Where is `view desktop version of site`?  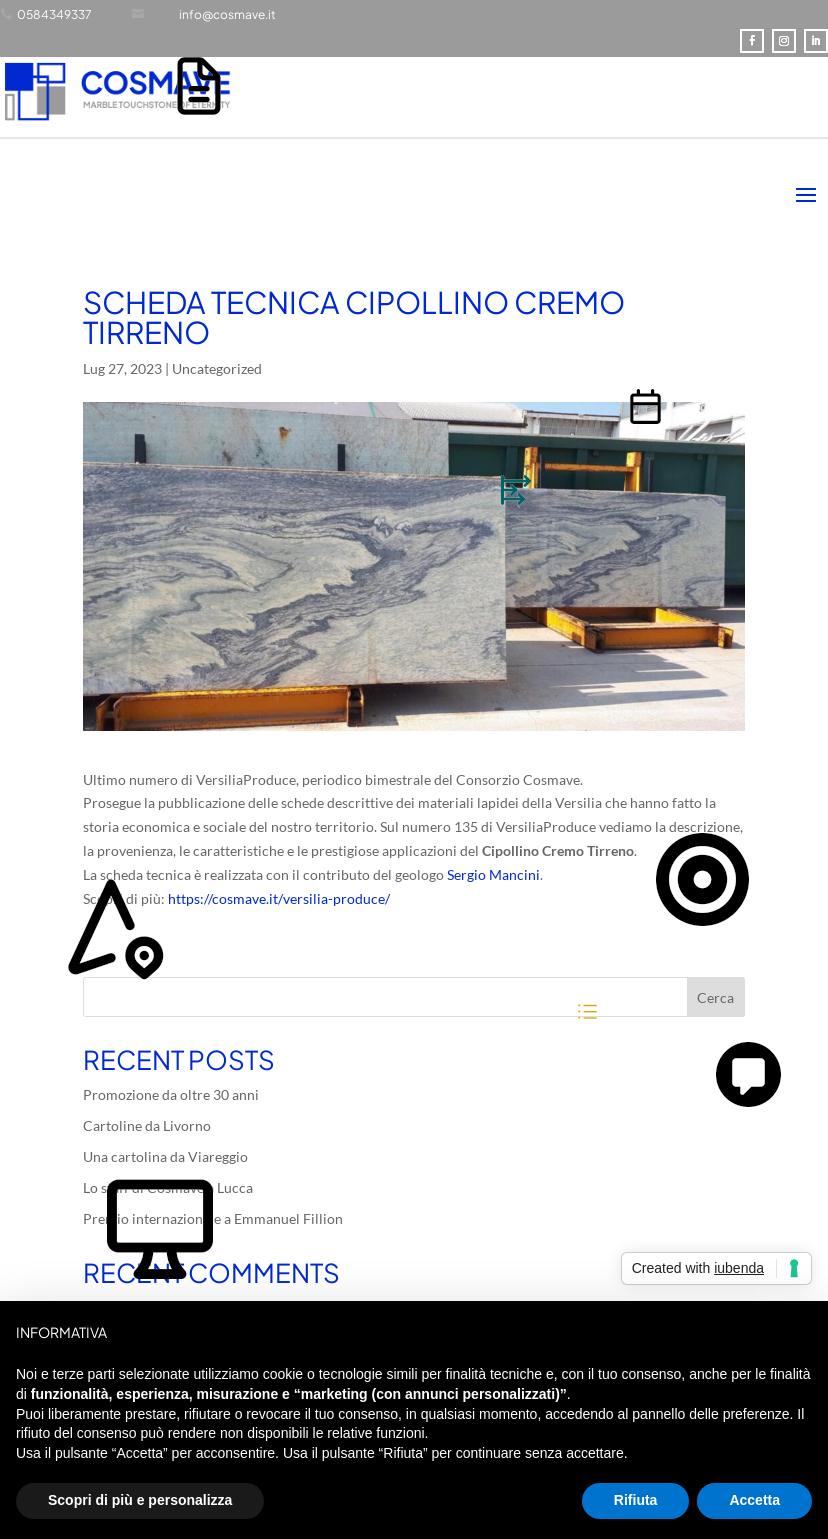
view desktop version of site is located at coordinates (160, 1226).